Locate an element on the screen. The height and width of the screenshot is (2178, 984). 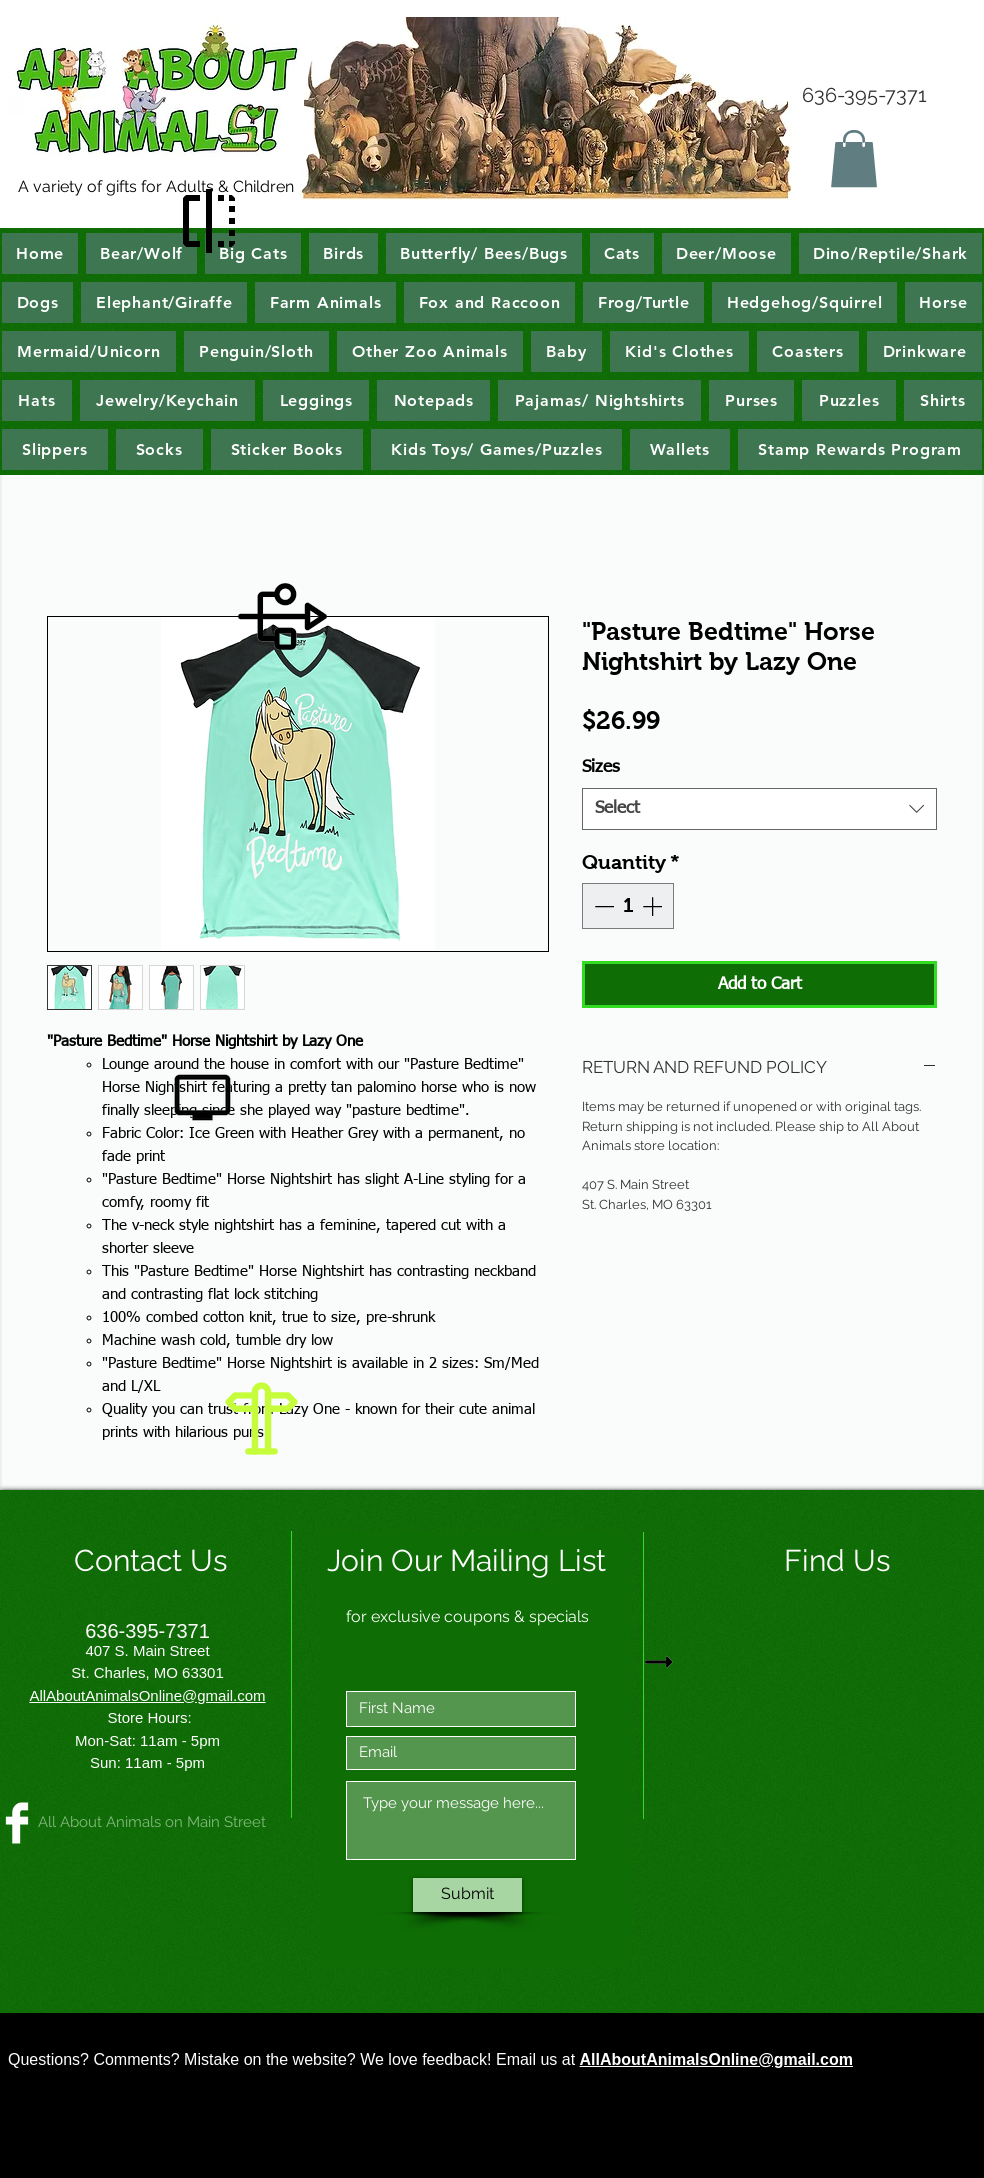
access personal video or media content is located at coordinates (202, 1097).